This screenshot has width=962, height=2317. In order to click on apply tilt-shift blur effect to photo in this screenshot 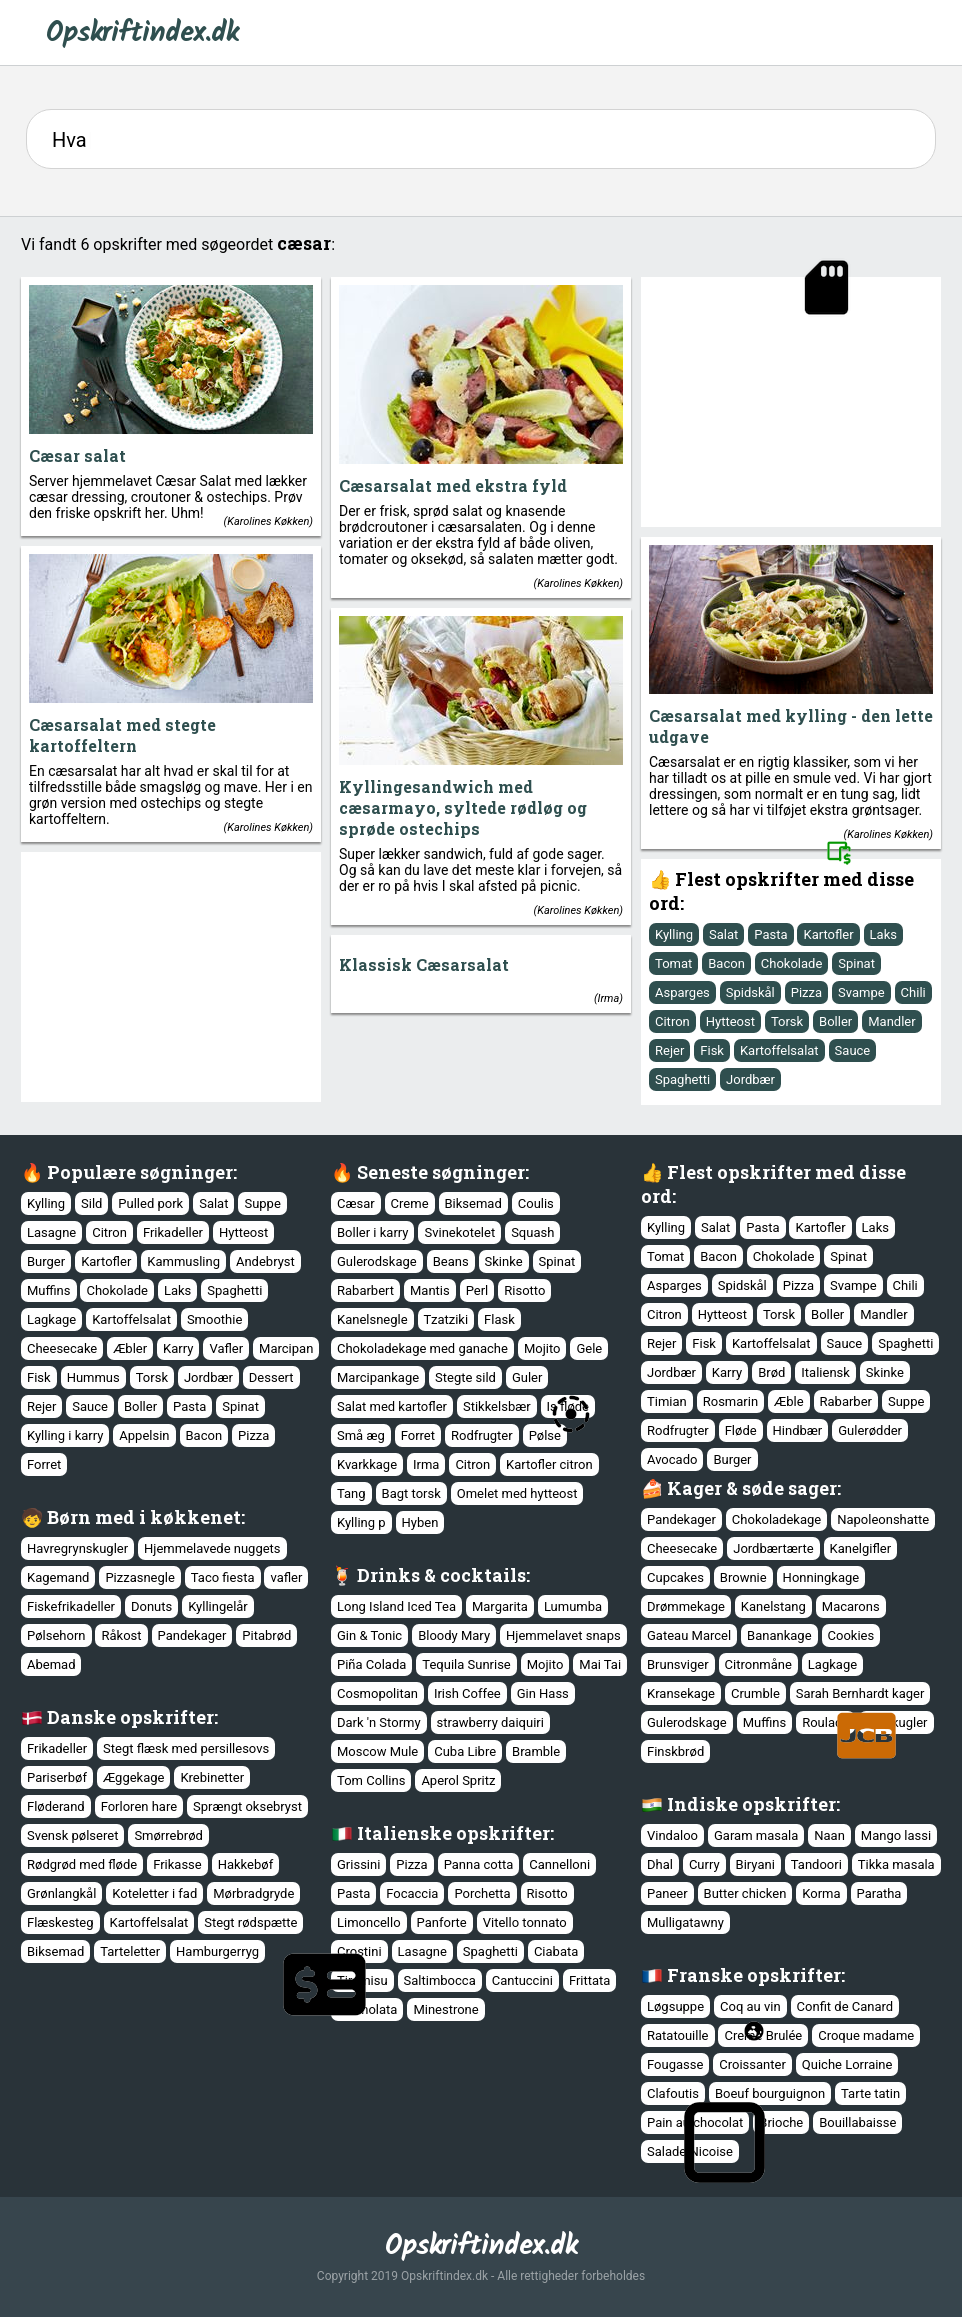, I will do `click(571, 1414)`.